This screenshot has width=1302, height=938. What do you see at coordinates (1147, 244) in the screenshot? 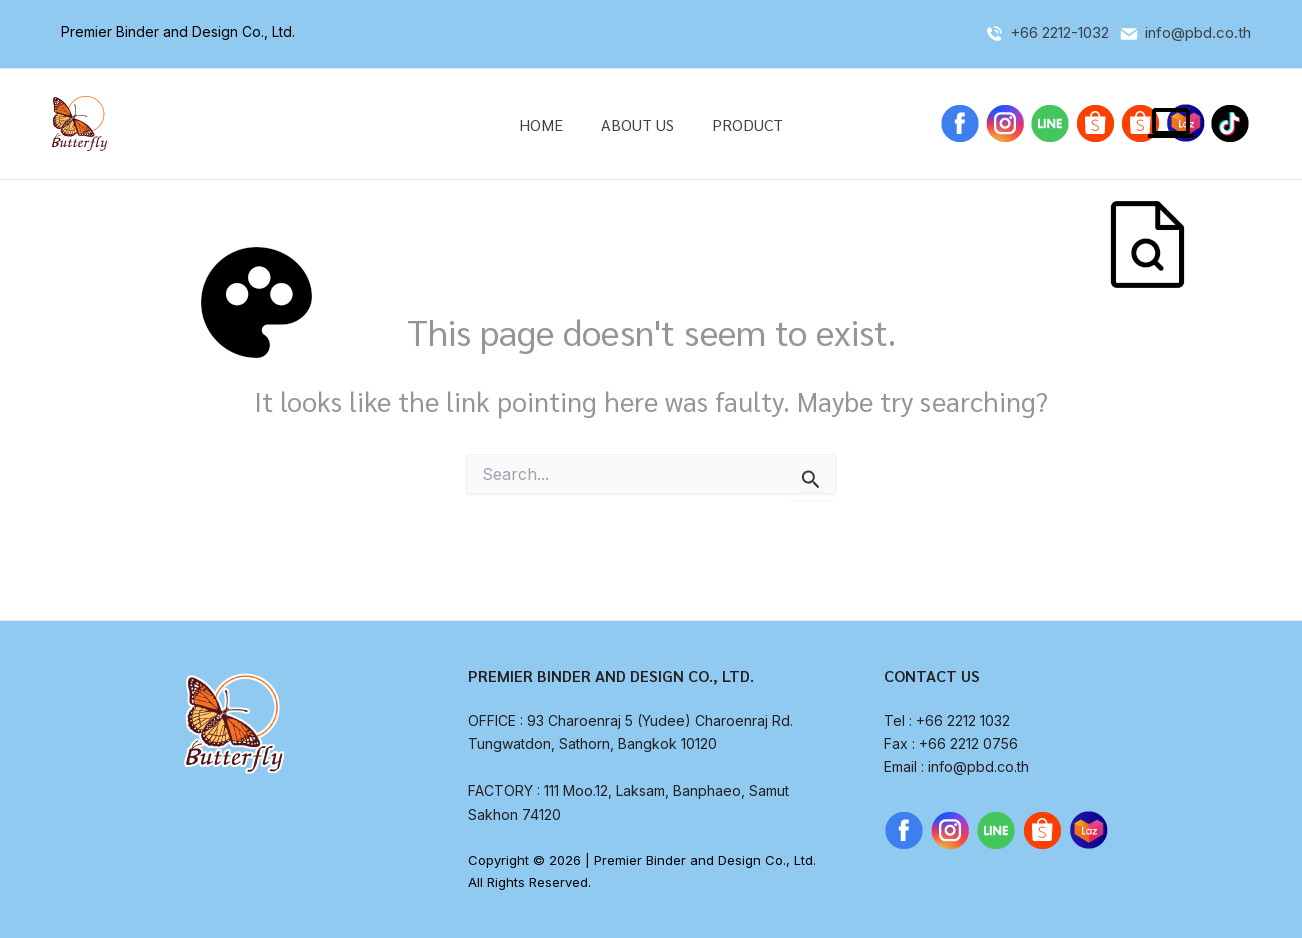
I see `search within a document` at bounding box center [1147, 244].